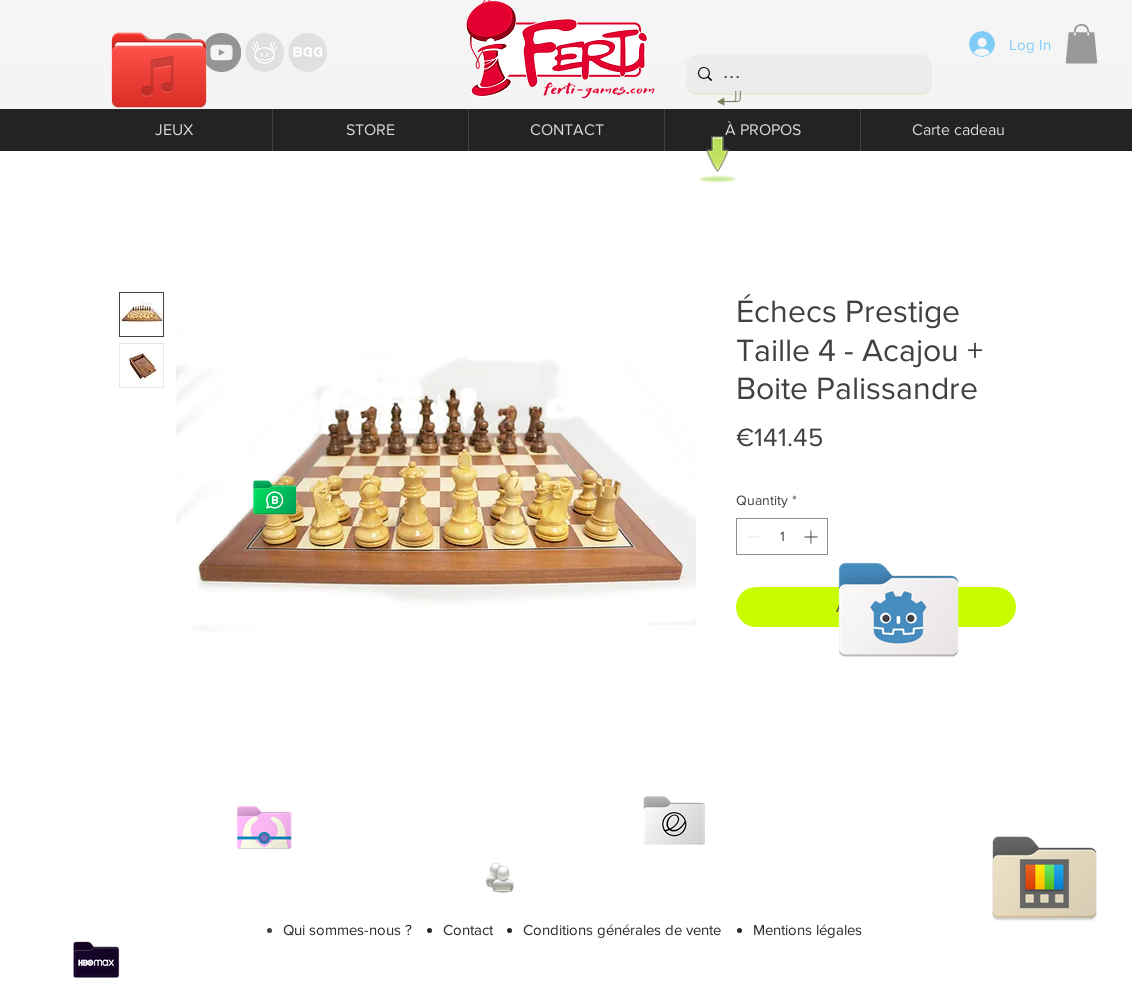  Describe the element at coordinates (96, 961) in the screenshot. I see `open folder containing HBO Max content` at that location.